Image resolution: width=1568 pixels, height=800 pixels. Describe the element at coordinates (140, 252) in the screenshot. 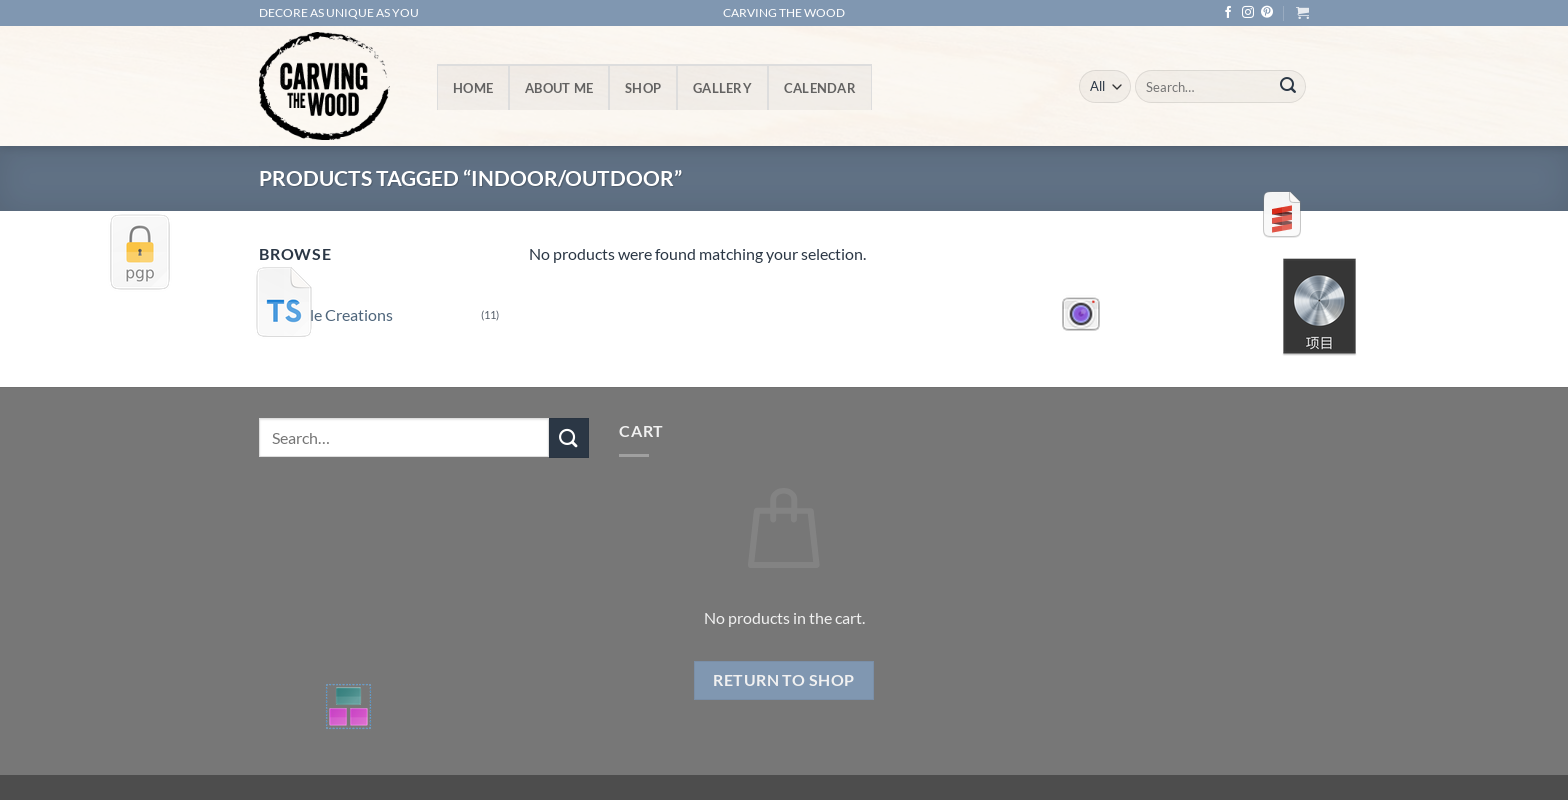

I see `a pgp-encrypted file` at that location.